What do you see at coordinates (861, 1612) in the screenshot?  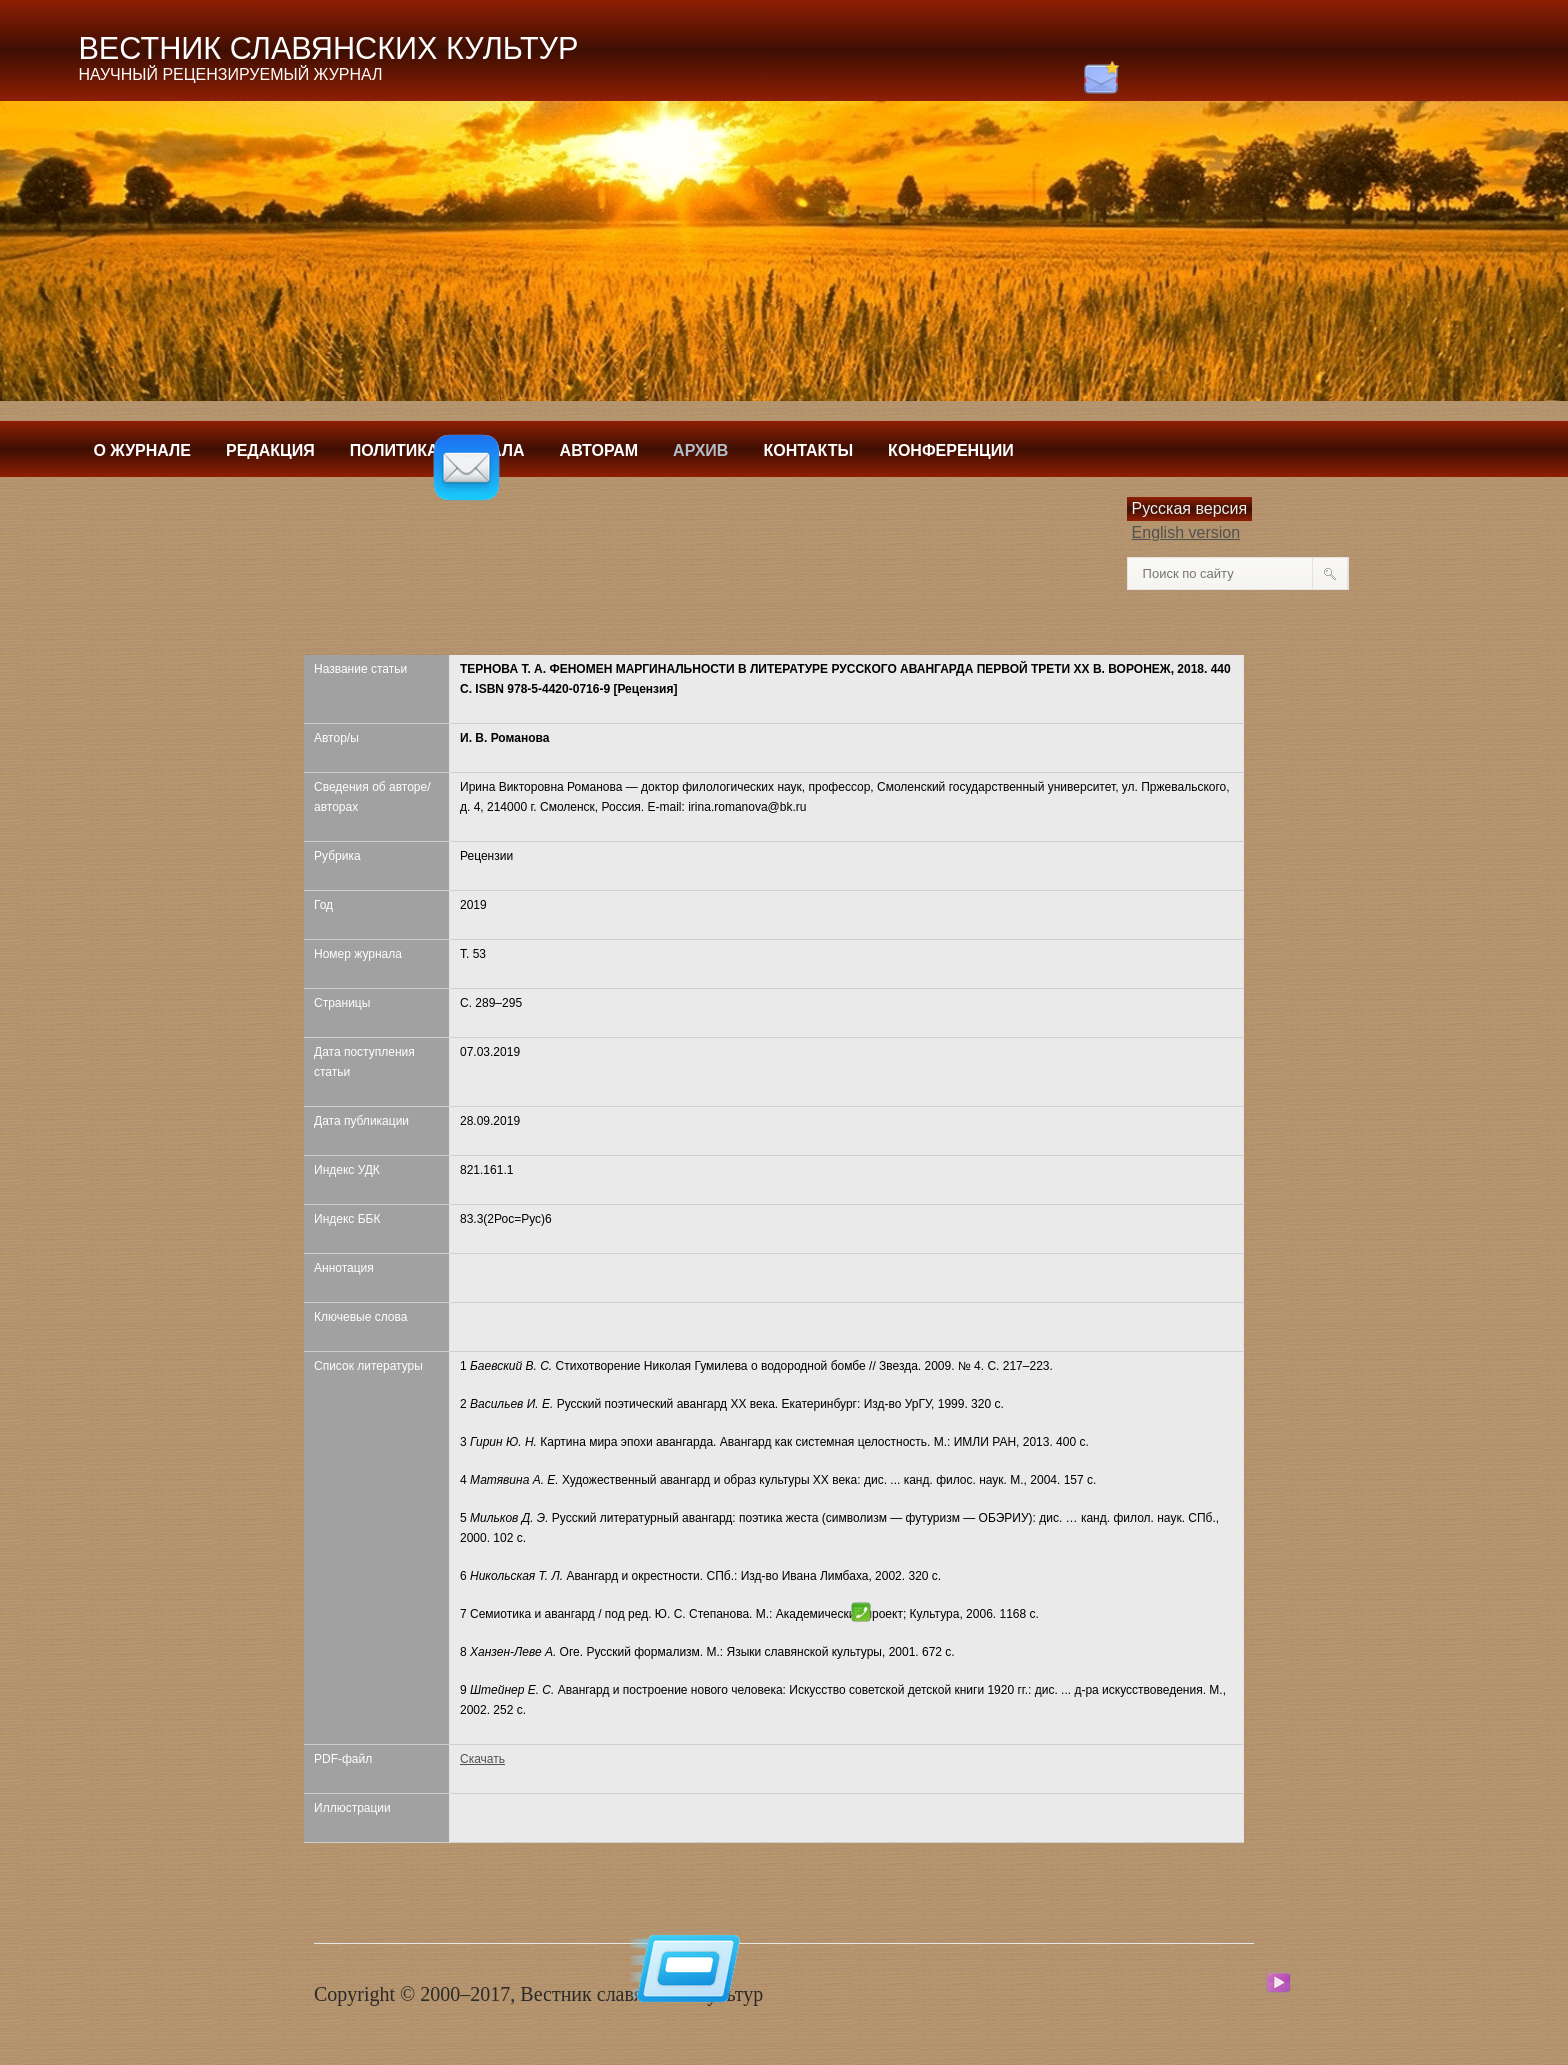 I see `open the phone calls app` at bounding box center [861, 1612].